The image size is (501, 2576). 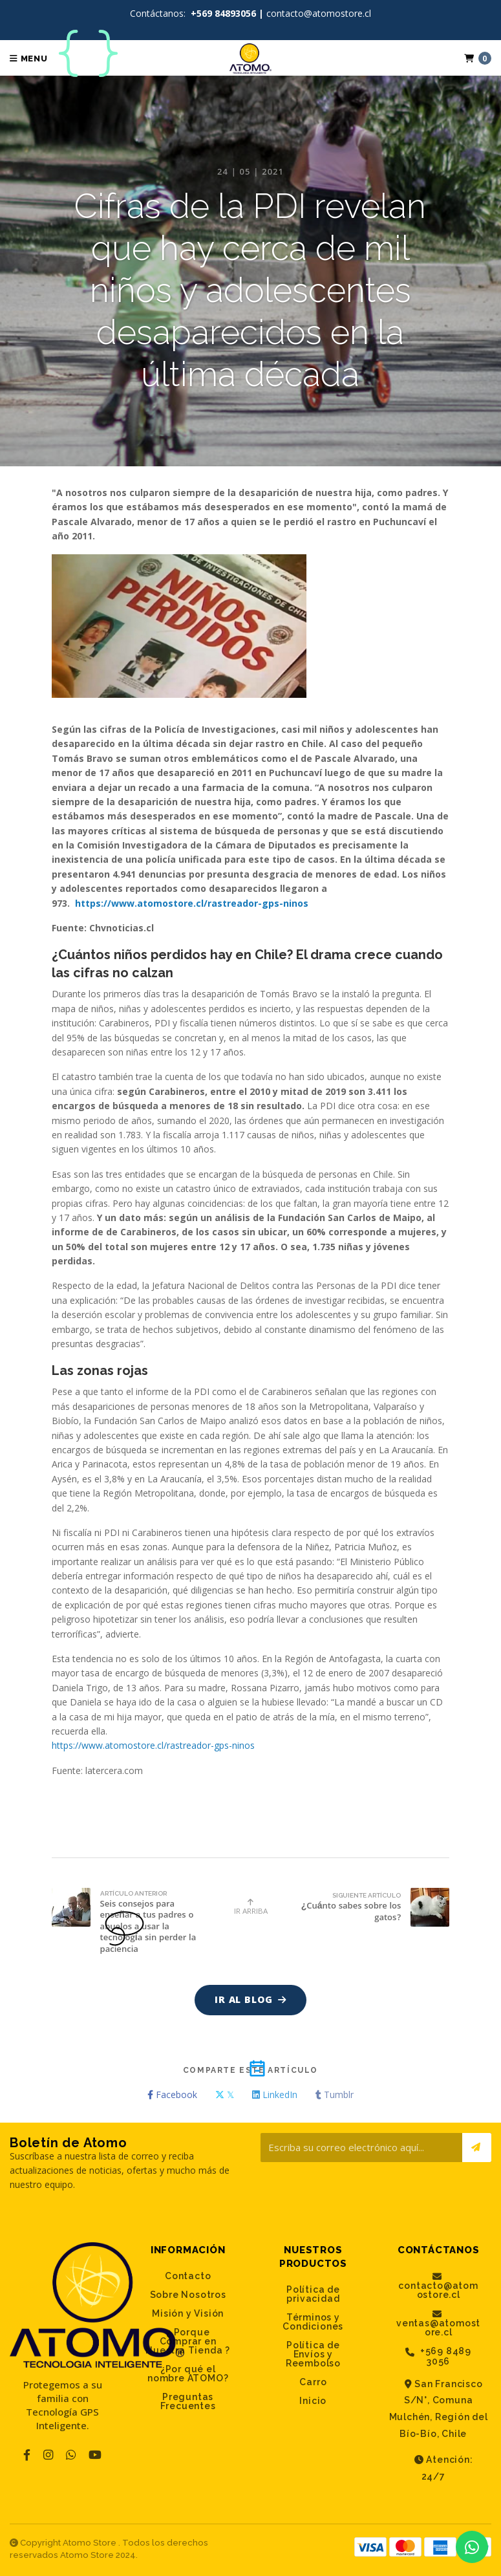 I want to click on remove an event from calendar, so click(x=257, y=2069).